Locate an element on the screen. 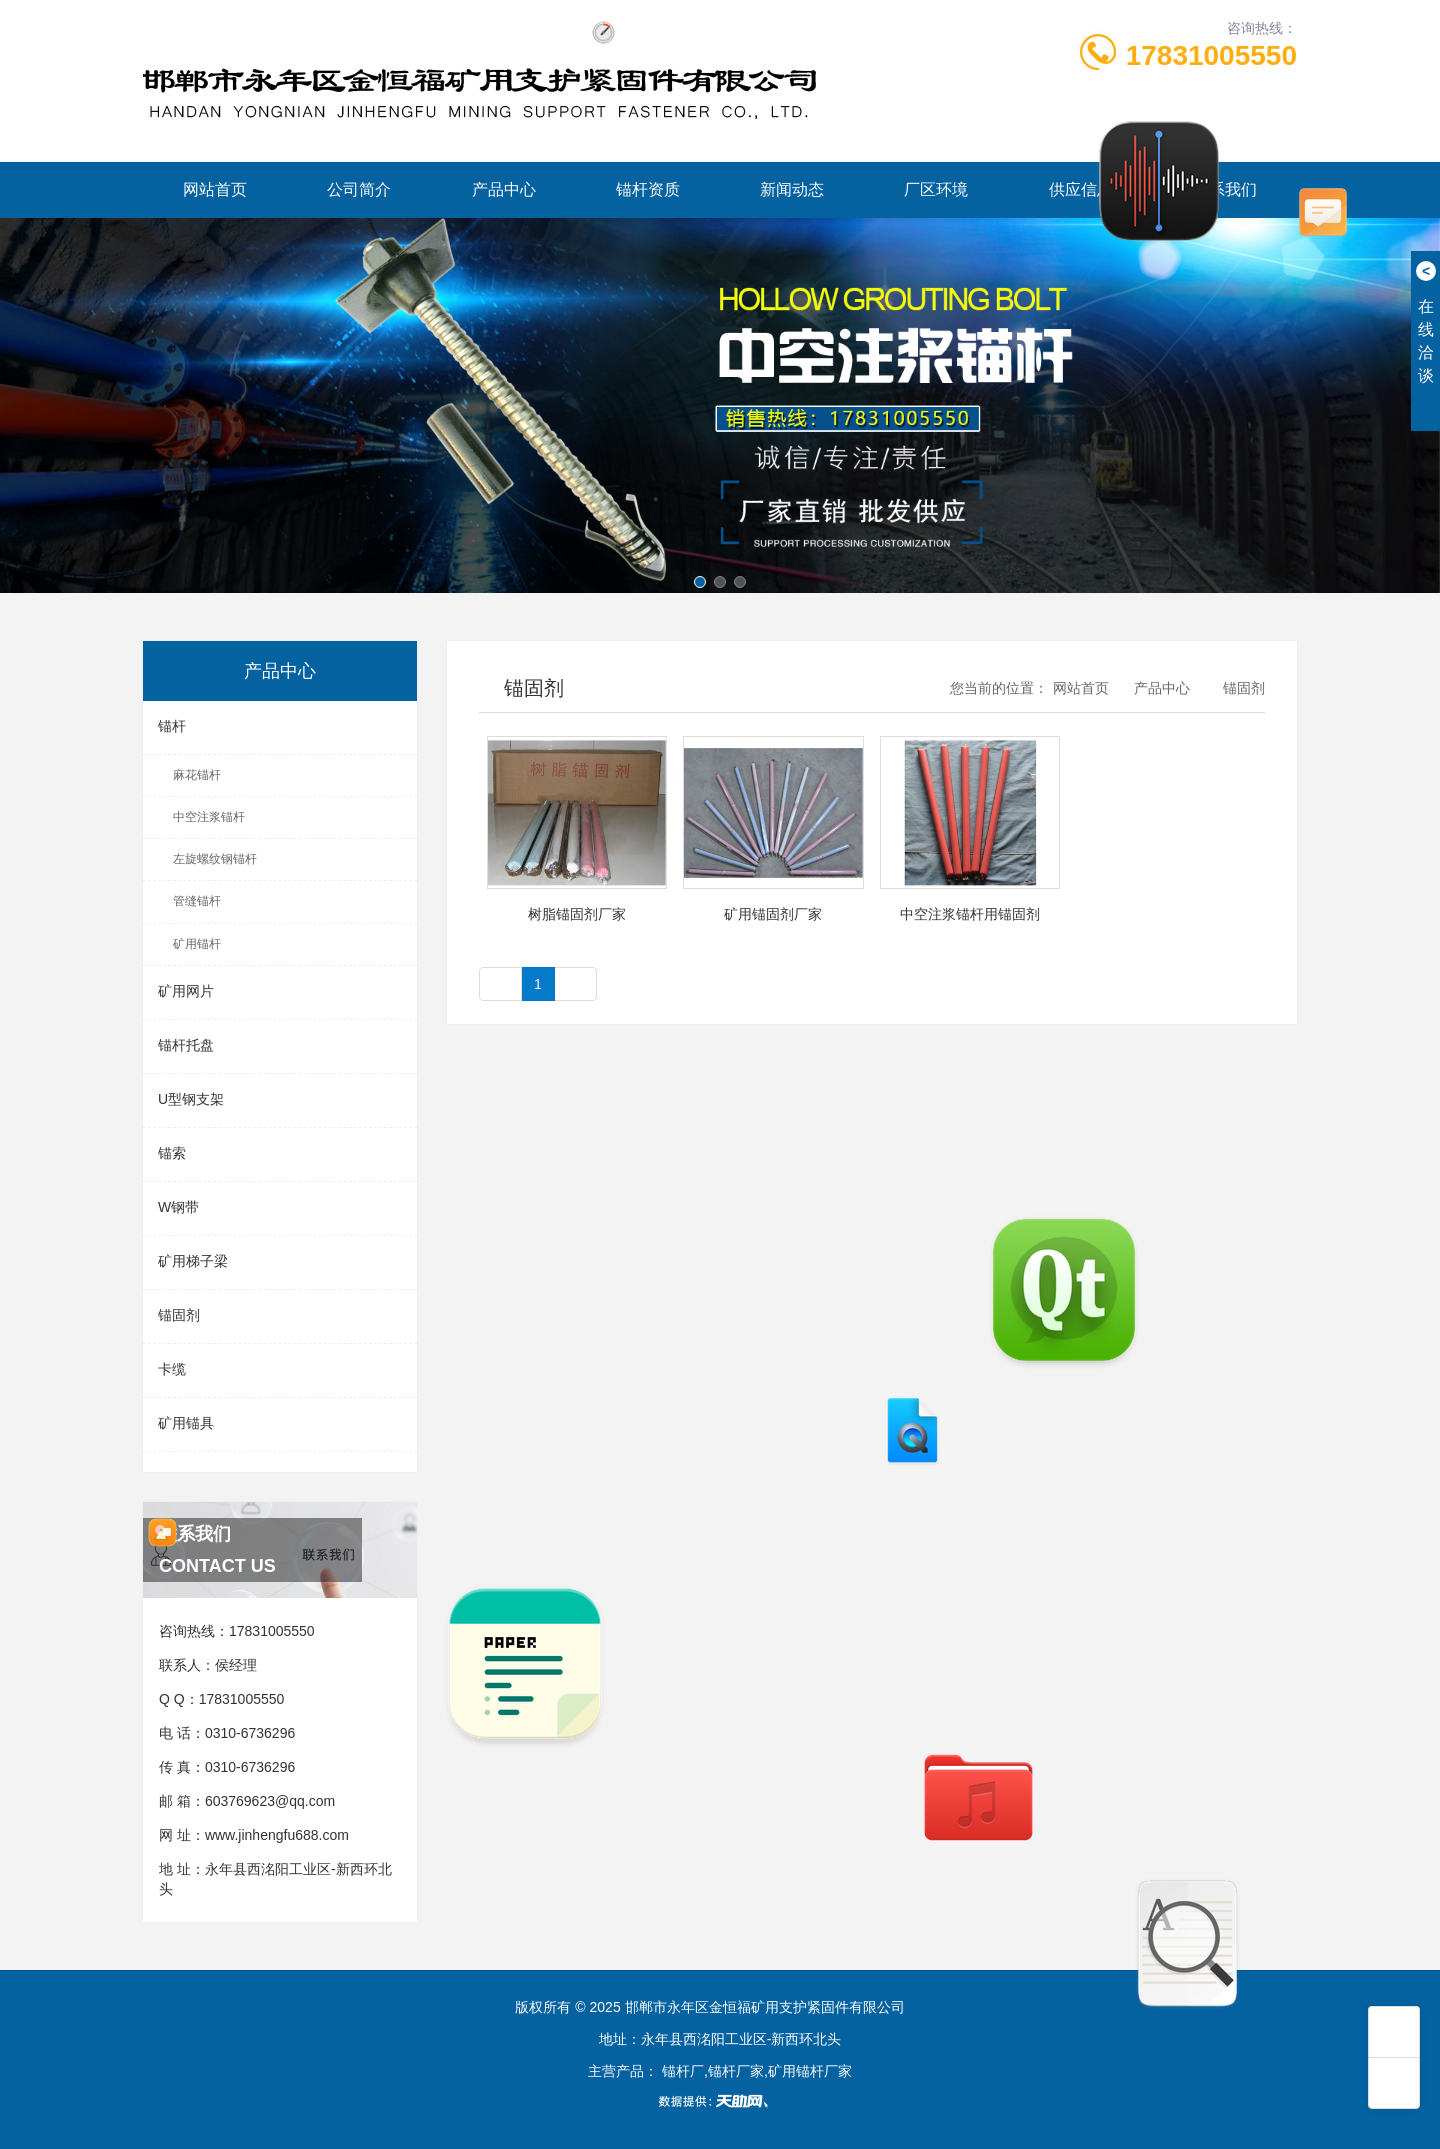  open document viewer application is located at coordinates (1187, 1943).